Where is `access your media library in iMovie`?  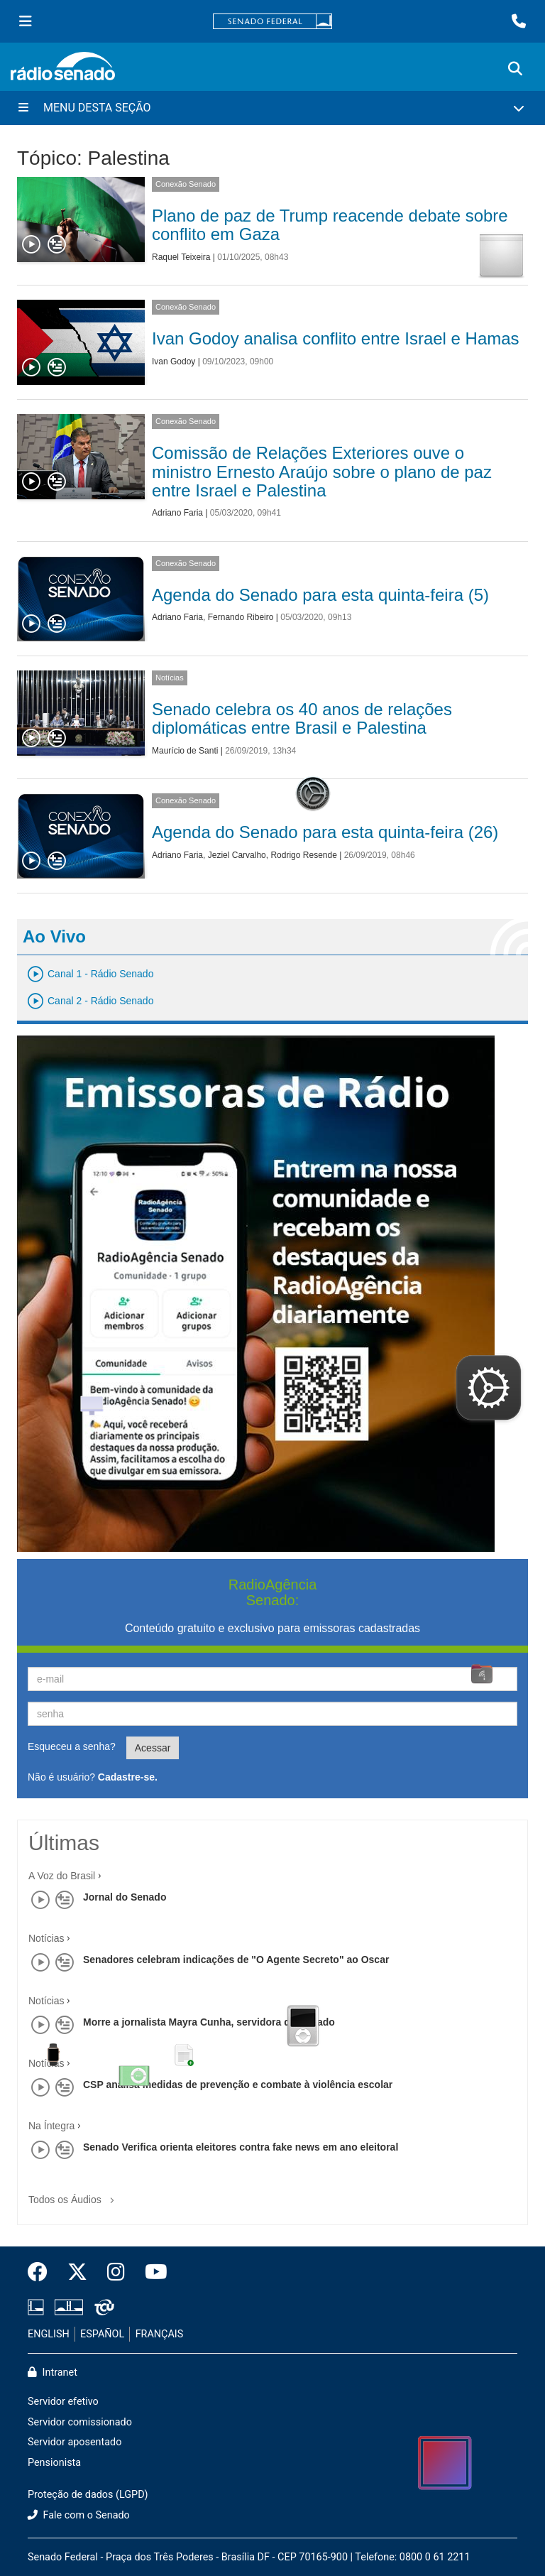 access your media library in iMovie is located at coordinates (444, 2462).